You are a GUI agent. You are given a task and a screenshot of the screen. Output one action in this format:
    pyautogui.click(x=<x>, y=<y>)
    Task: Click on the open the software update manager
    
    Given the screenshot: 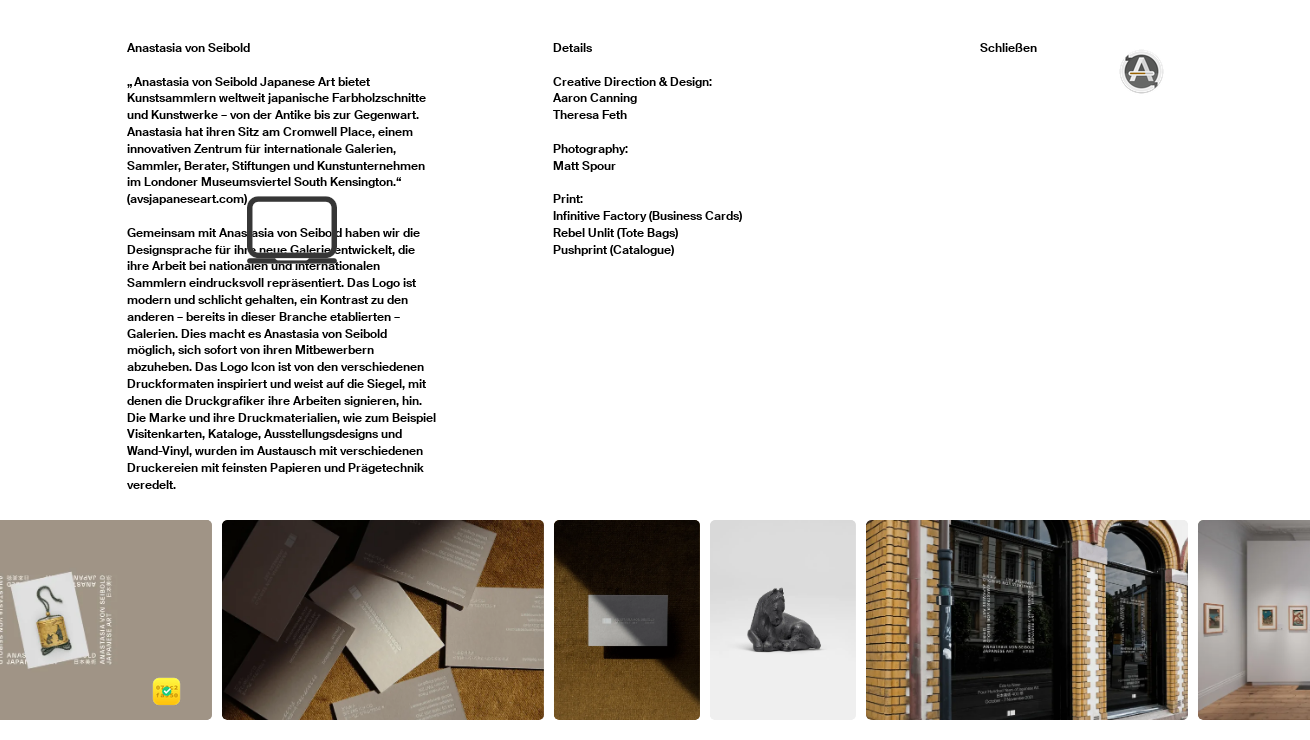 What is the action you would take?
    pyautogui.click(x=1141, y=71)
    